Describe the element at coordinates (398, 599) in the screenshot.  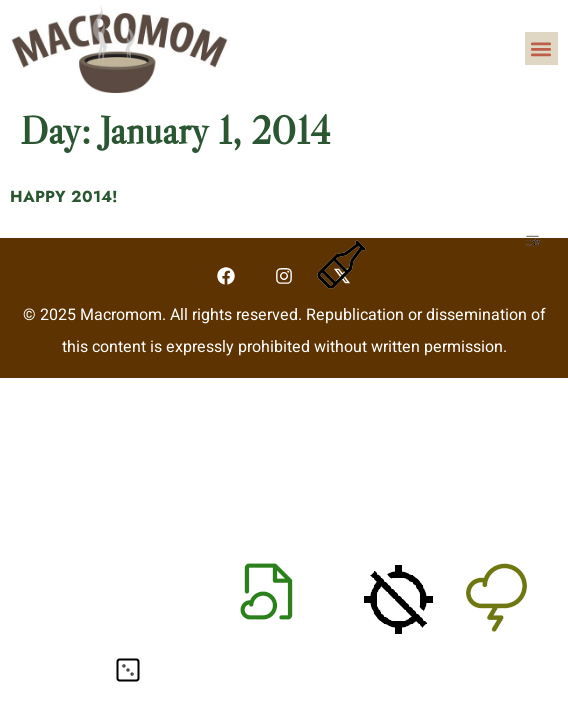
I see `location services are disabled` at that location.